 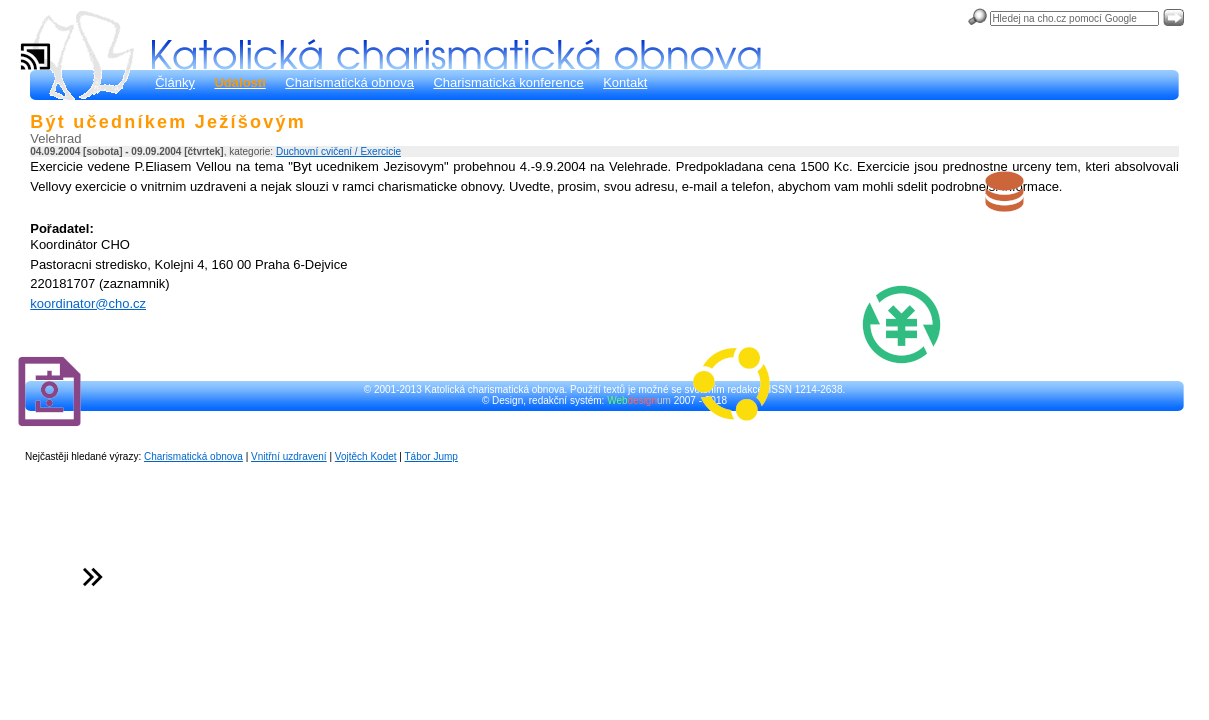 I want to click on skip forward or advance to next item, so click(x=92, y=577).